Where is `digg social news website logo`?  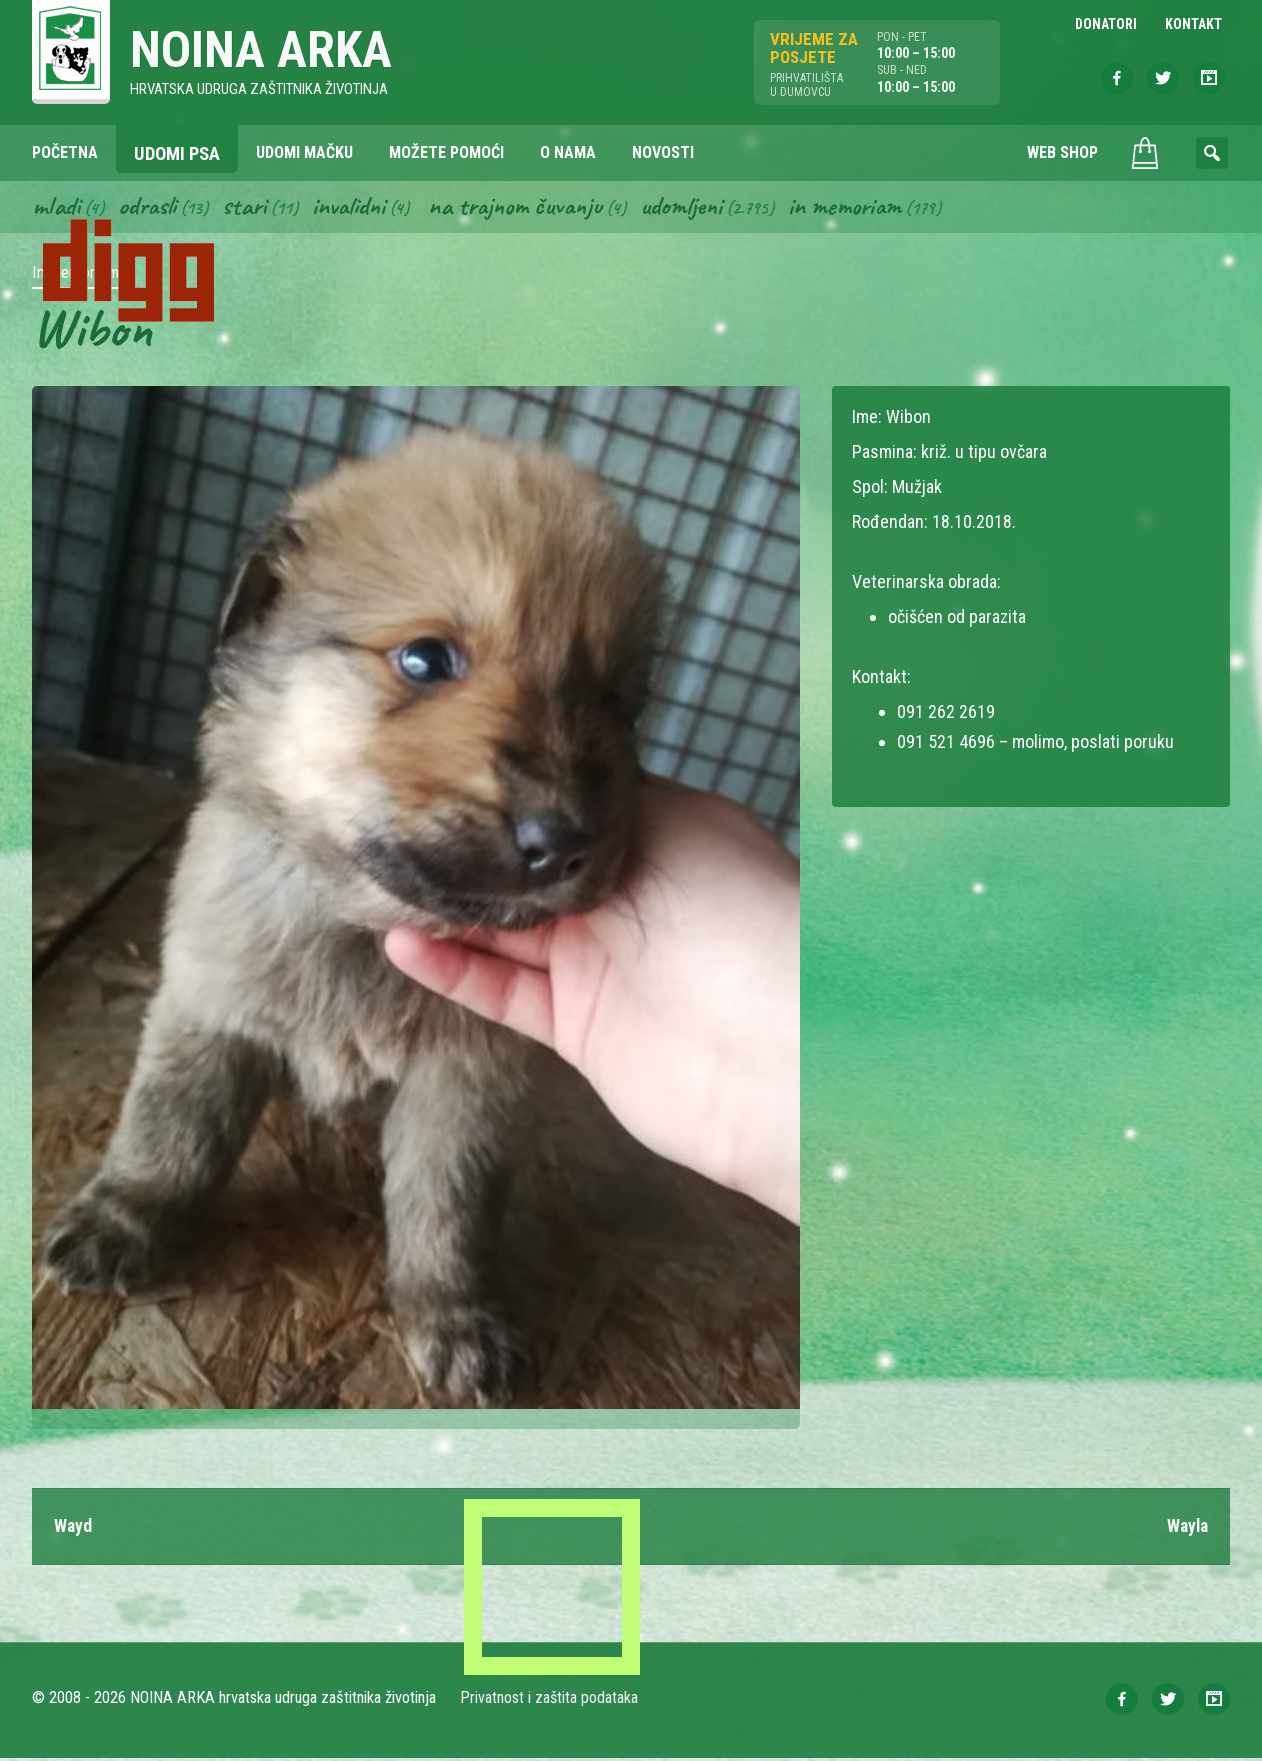
digg social news website logo is located at coordinates (128, 270).